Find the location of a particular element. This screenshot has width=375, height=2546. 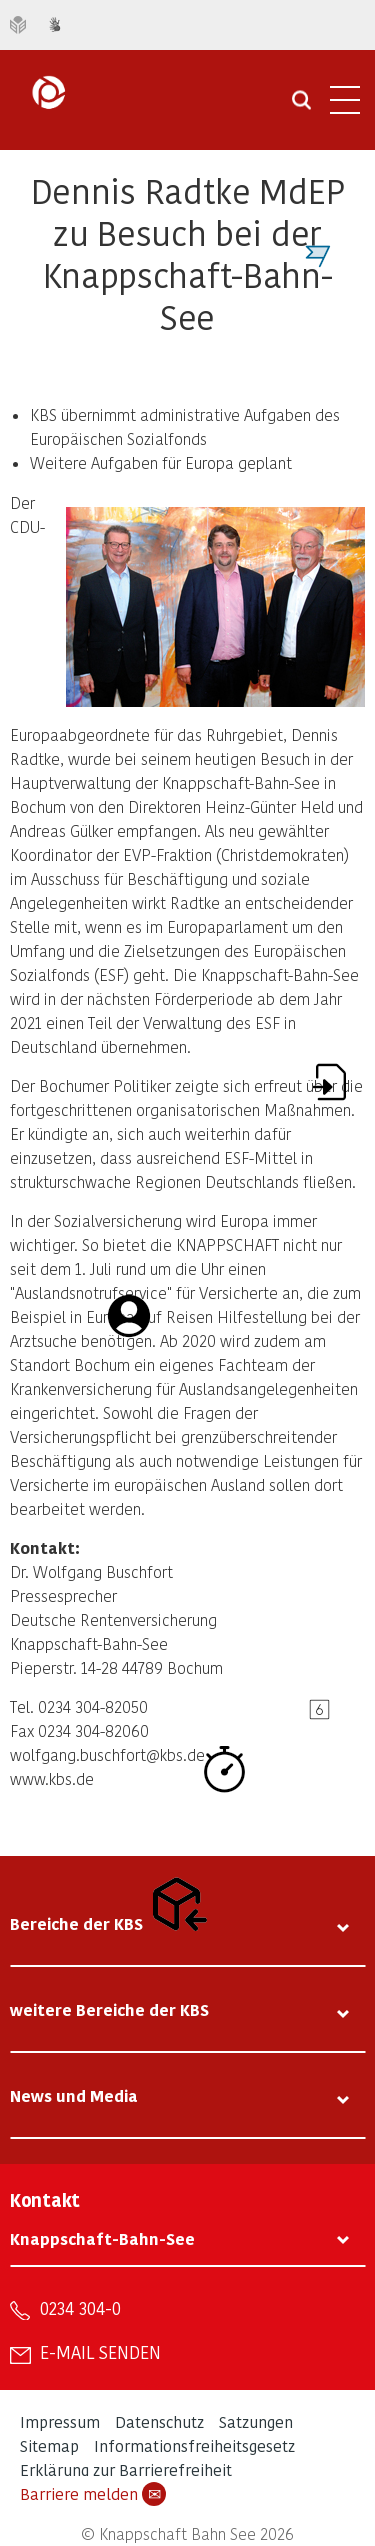

start or stop a timer is located at coordinates (224, 1770).